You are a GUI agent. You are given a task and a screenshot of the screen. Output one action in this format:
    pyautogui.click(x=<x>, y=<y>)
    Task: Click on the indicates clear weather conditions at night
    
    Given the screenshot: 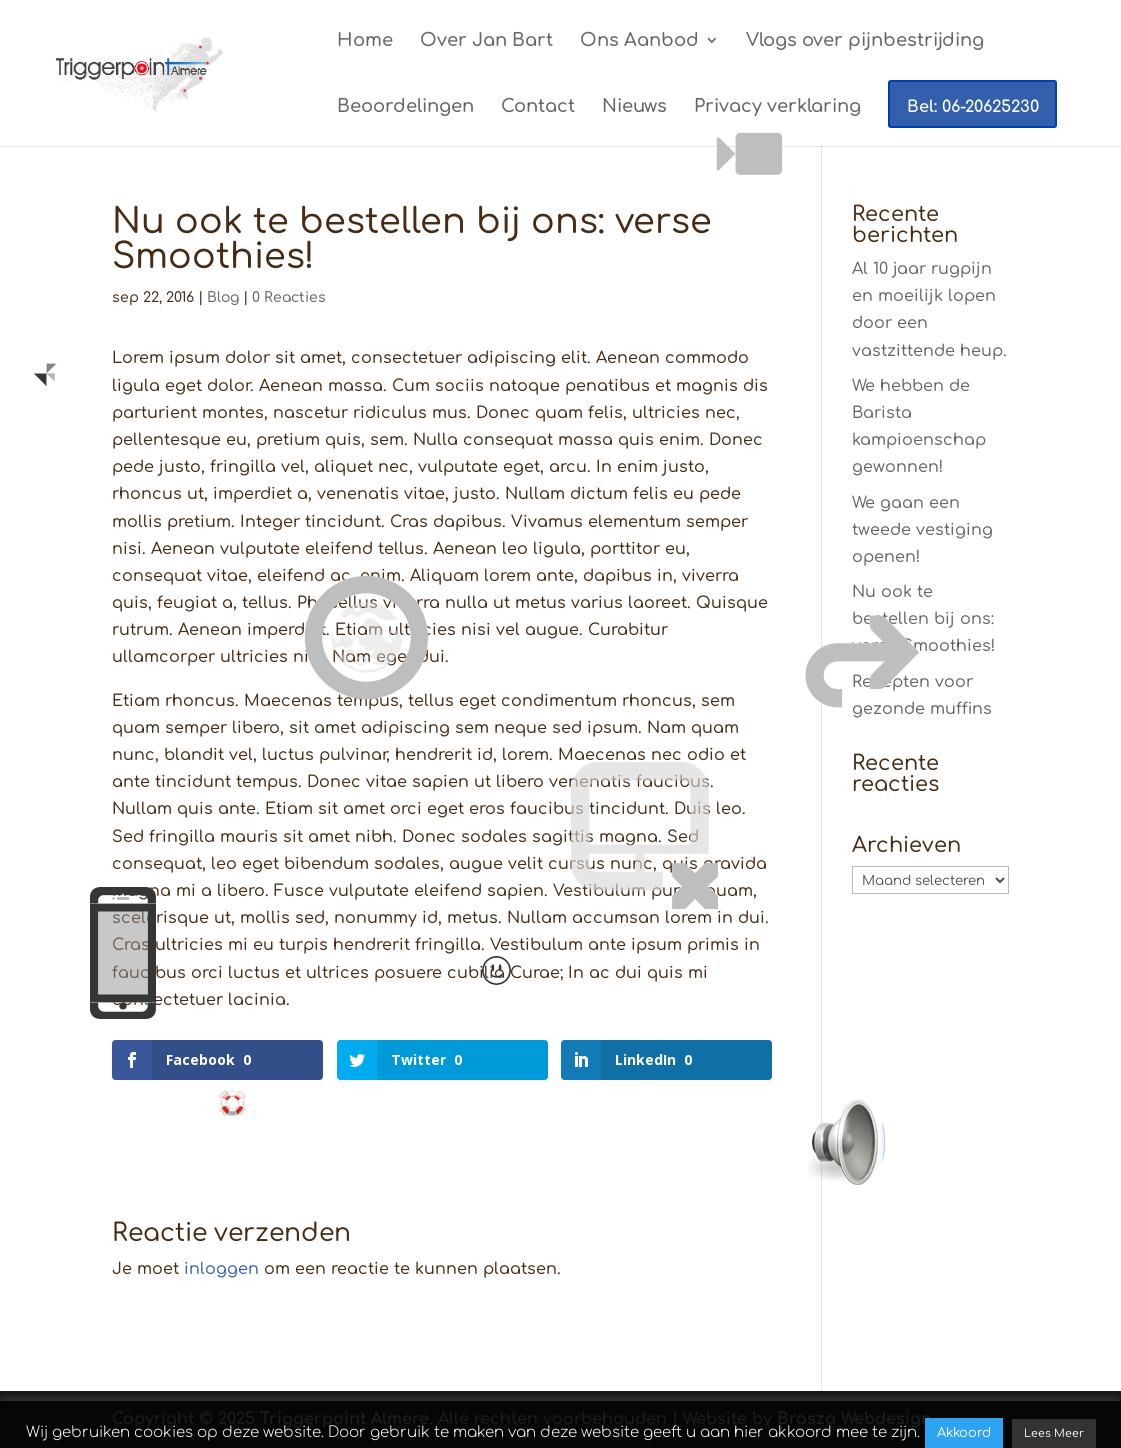 What is the action you would take?
    pyautogui.click(x=366, y=637)
    